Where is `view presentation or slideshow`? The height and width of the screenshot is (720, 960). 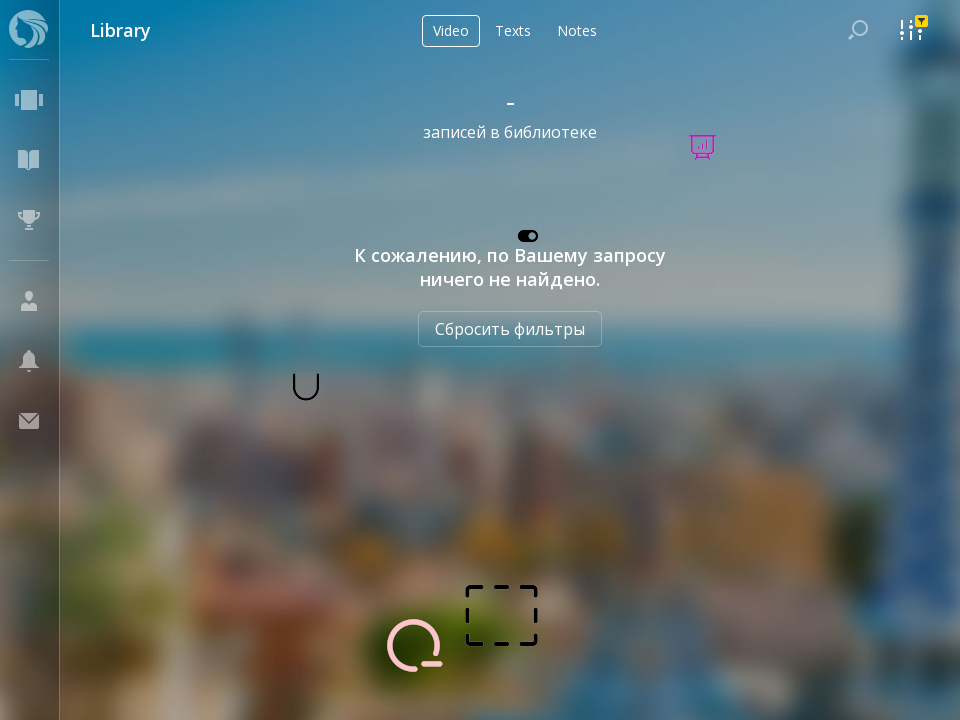 view presentation or slideshow is located at coordinates (702, 147).